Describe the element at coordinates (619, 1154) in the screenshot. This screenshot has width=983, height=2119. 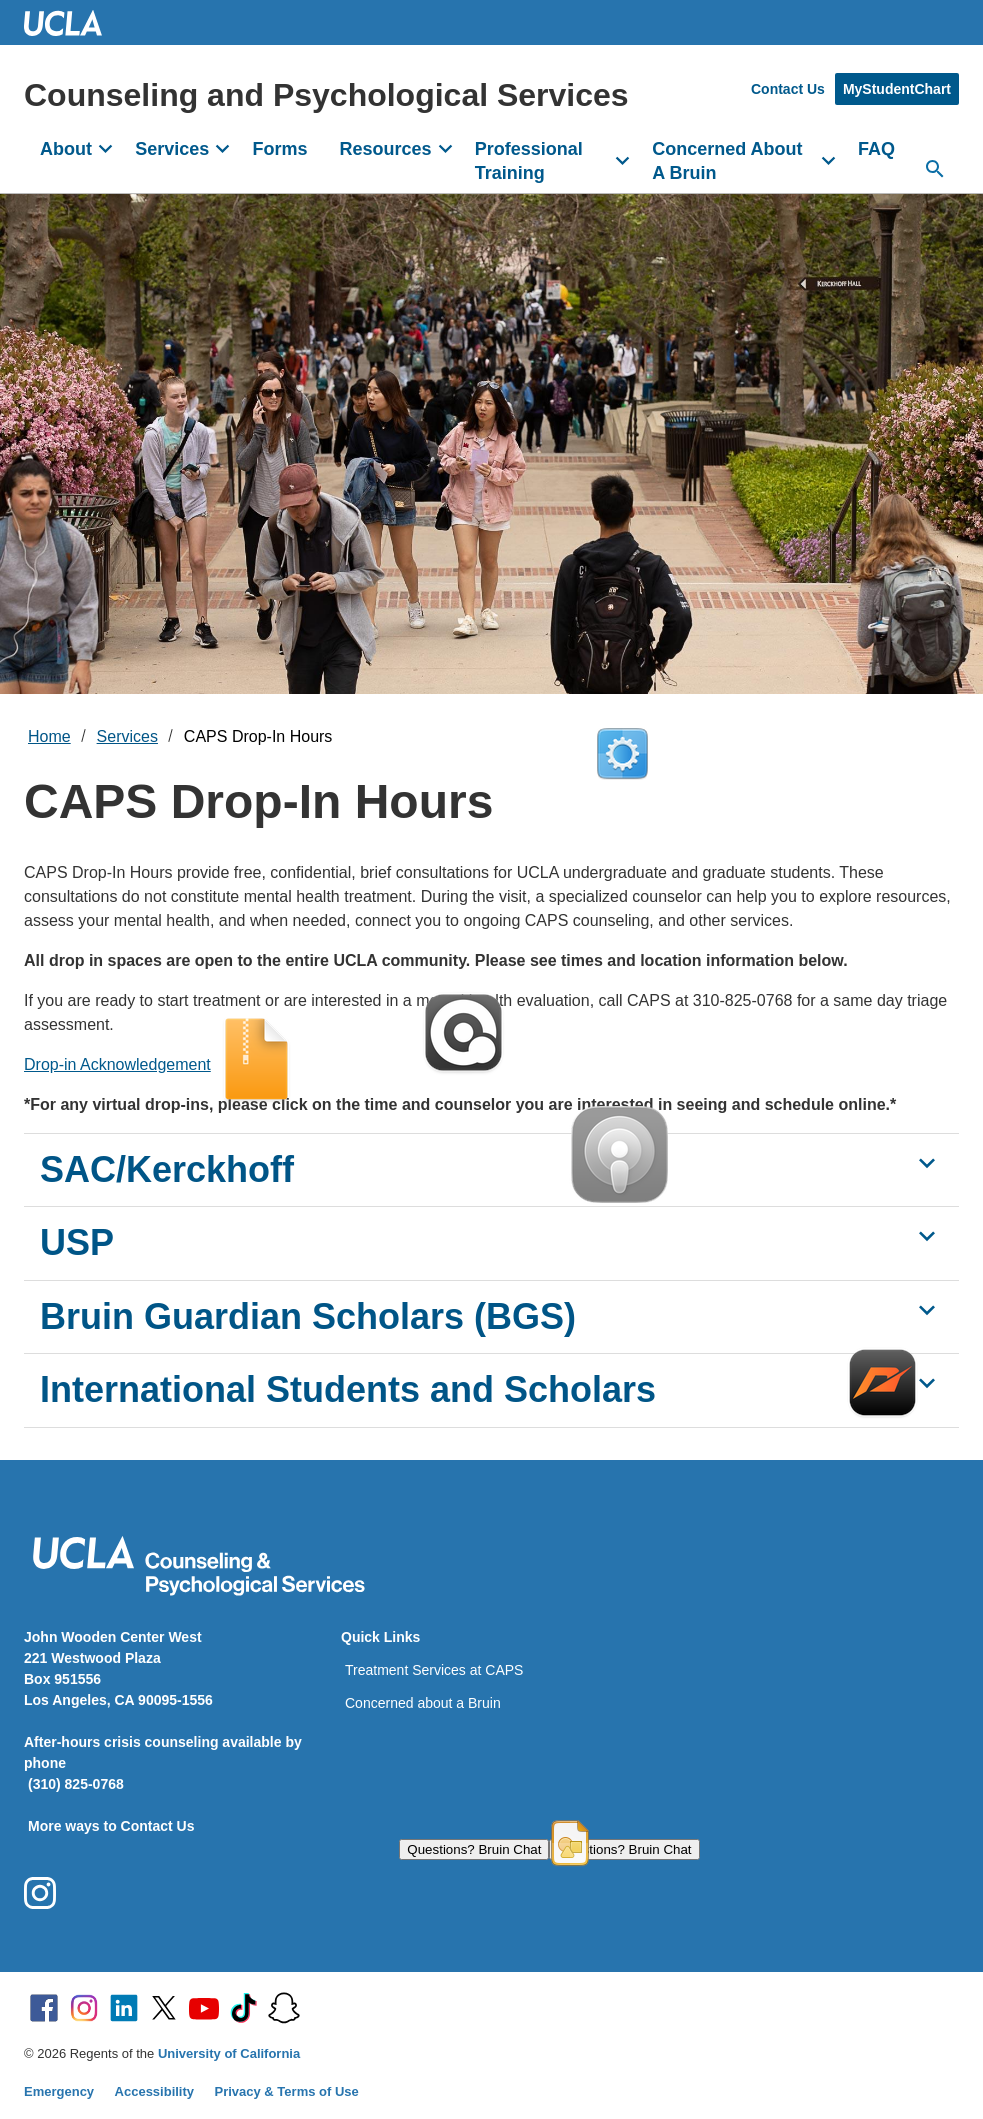
I see `open the Podcasts app` at that location.